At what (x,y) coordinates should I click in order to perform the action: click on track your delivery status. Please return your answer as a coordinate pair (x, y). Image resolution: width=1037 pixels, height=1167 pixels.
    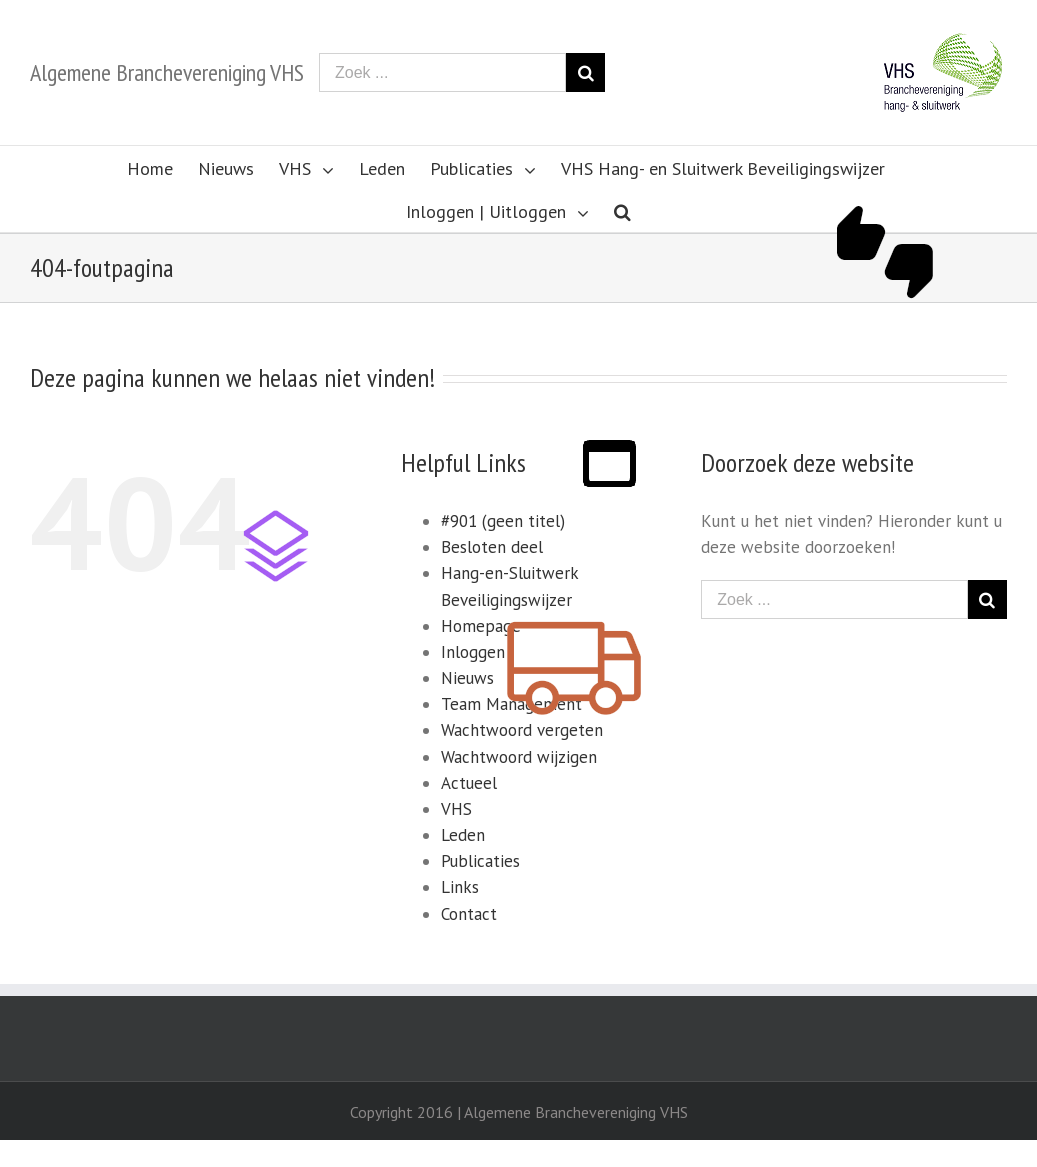
    Looking at the image, I should click on (569, 661).